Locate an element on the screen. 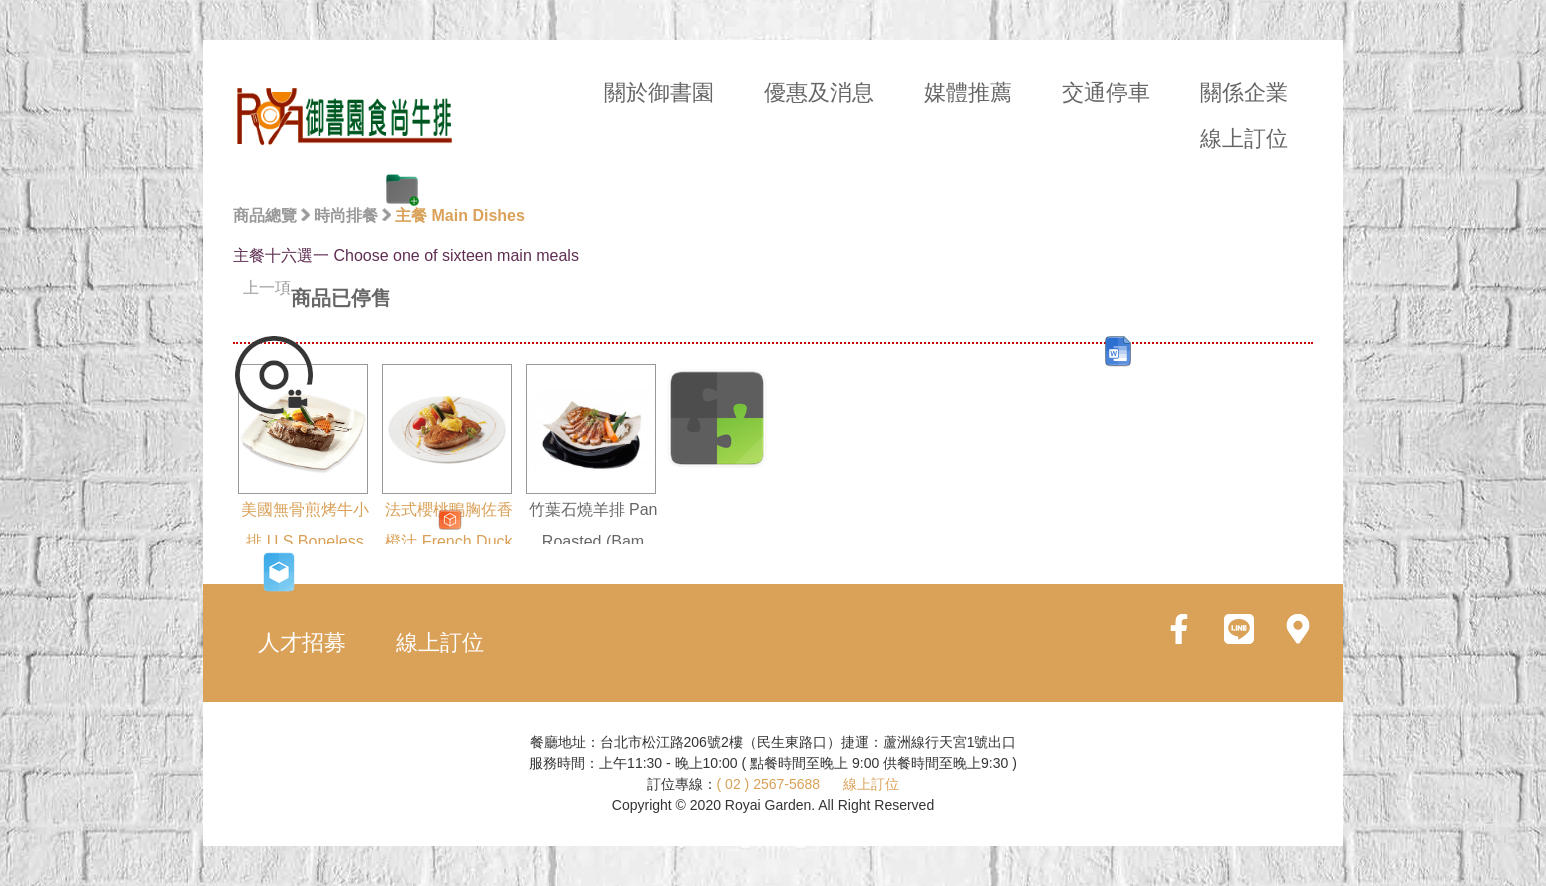 The width and height of the screenshot is (1546, 886). open extension manager app is located at coordinates (717, 418).